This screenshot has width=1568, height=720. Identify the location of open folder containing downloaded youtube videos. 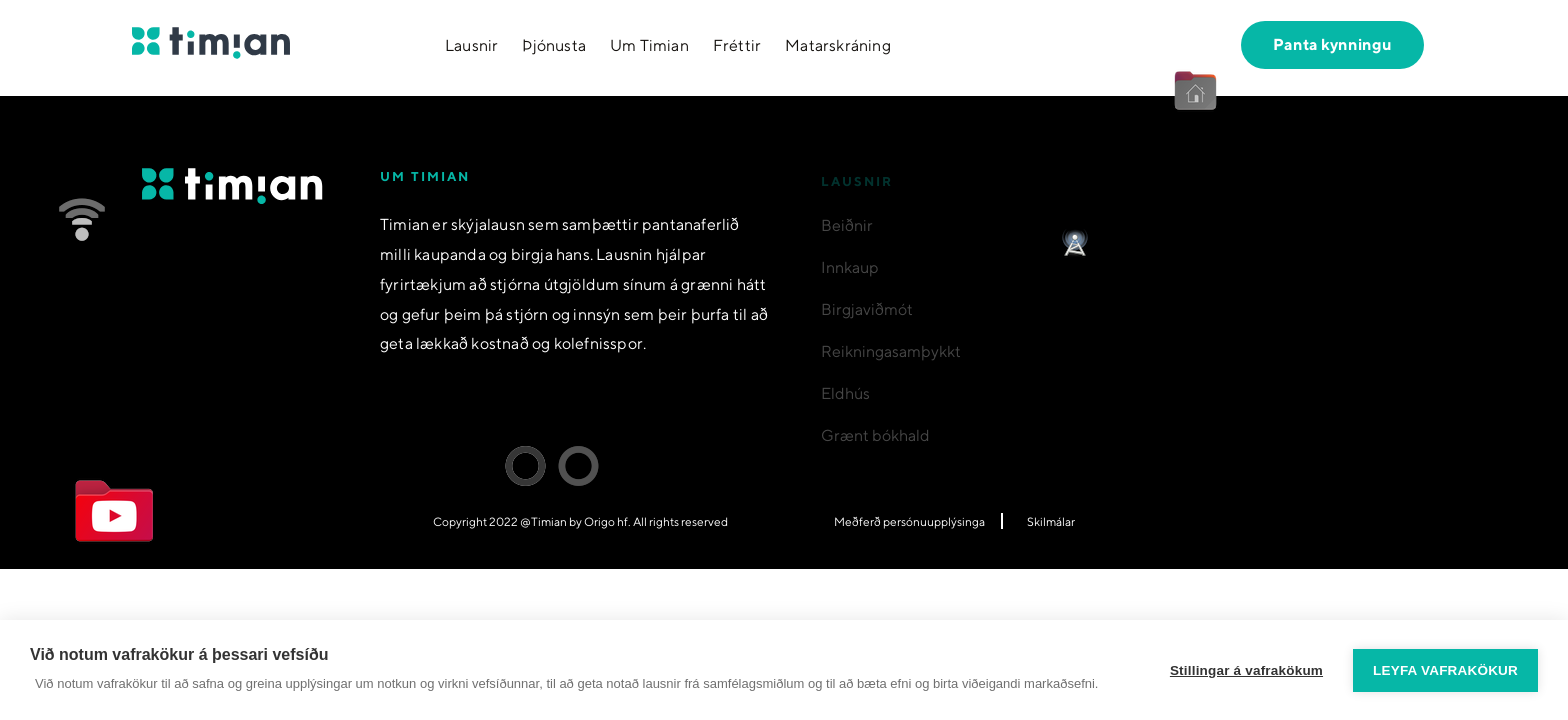
(114, 513).